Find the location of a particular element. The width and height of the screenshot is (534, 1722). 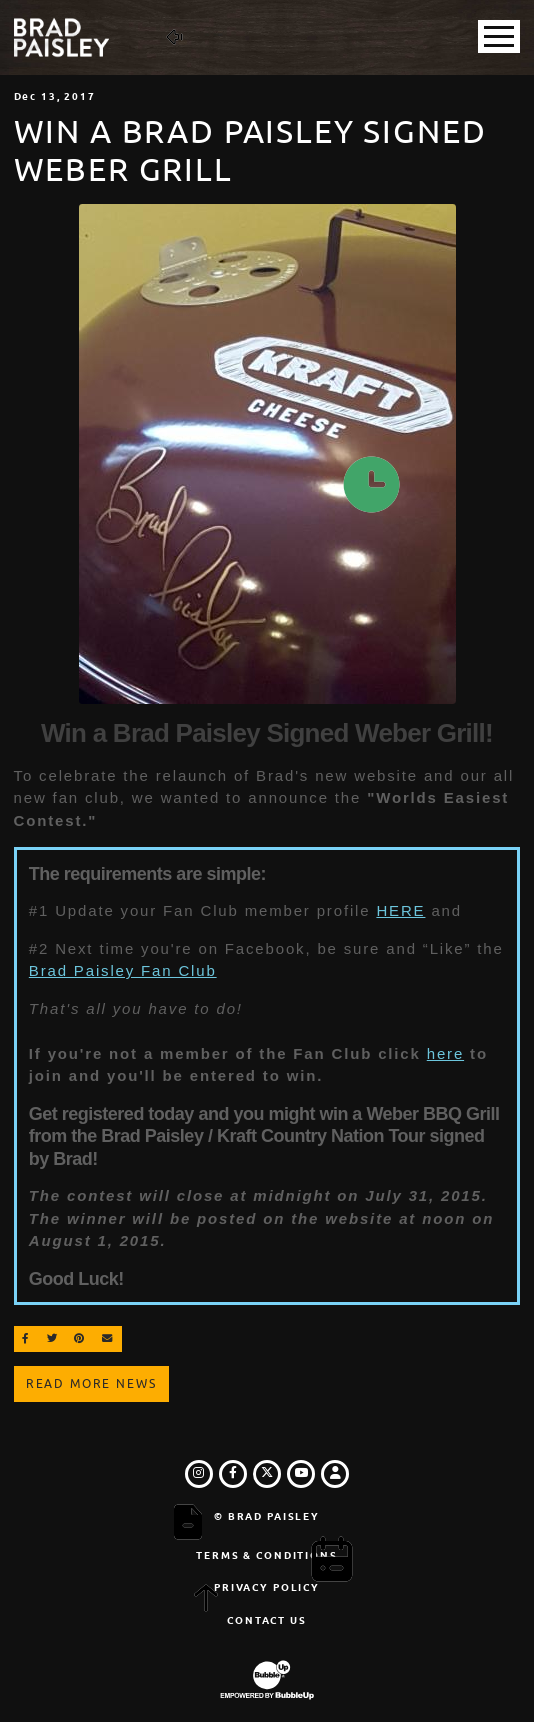

go back to the beginning is located at coordinates (175, 37).